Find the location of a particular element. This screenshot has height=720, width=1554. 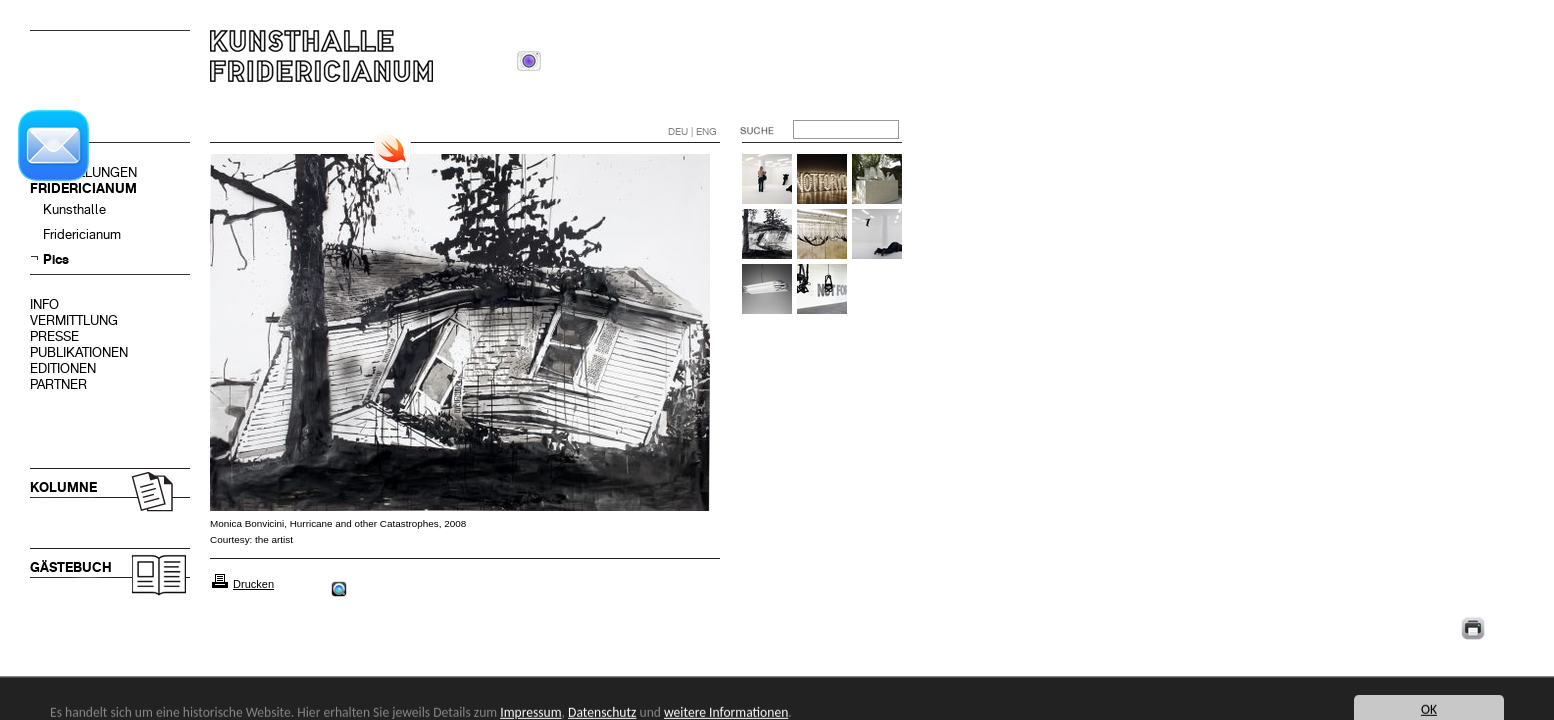

open cheese webcam application is located at coordinates (529, 61).